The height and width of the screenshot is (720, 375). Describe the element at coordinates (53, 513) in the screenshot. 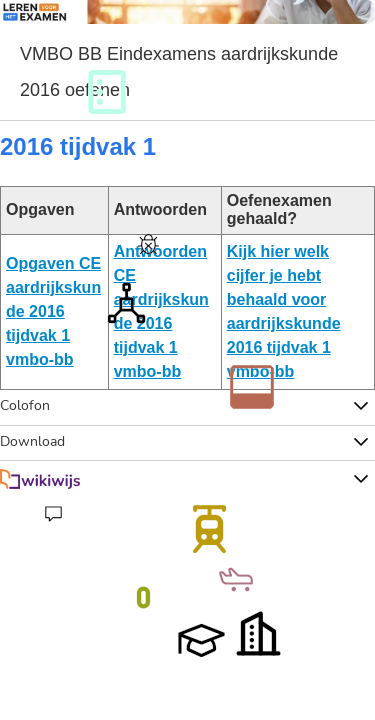

I see `open comments section` at that location.